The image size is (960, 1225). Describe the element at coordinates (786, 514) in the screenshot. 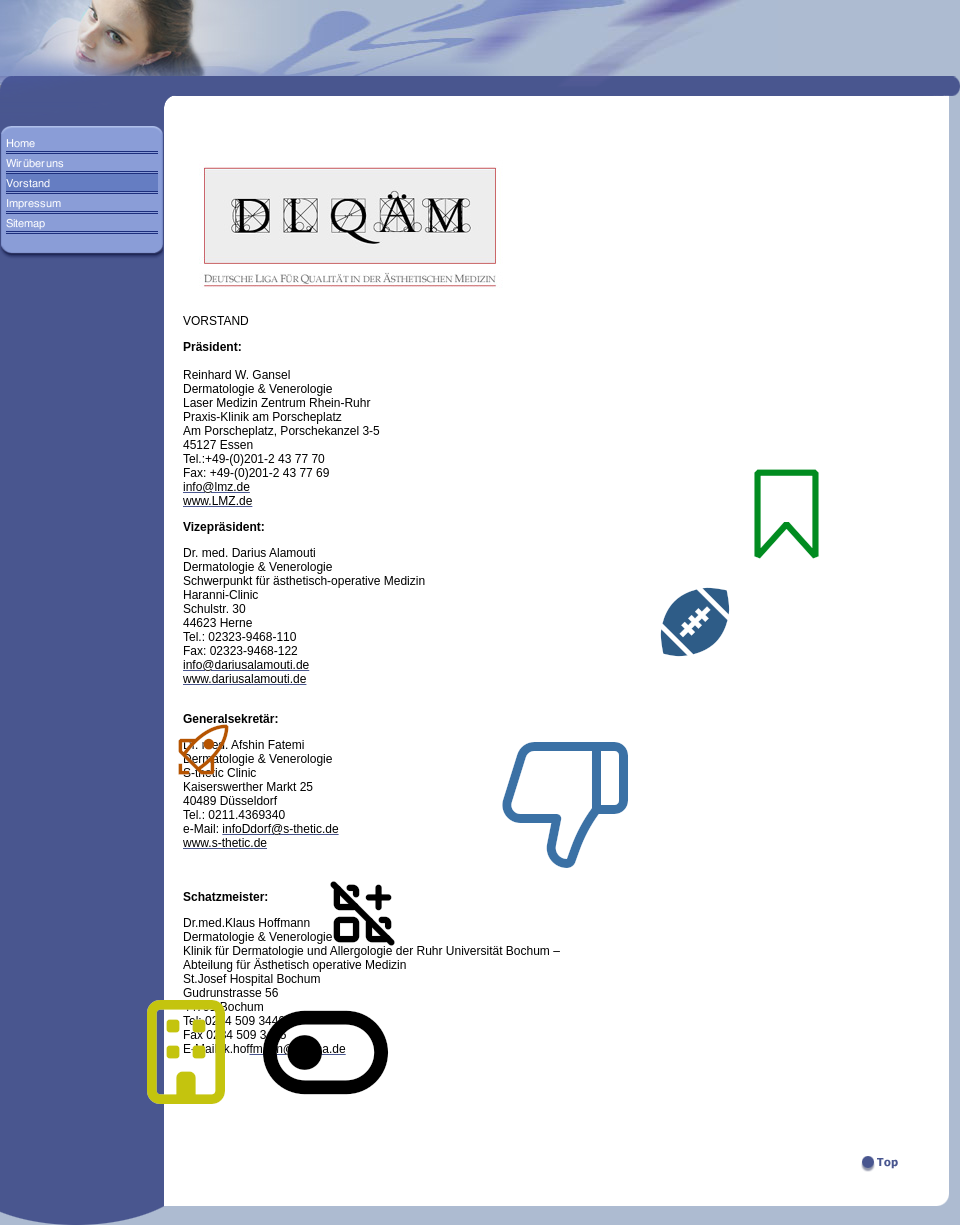

I see `bookmark this item for later` at that location.